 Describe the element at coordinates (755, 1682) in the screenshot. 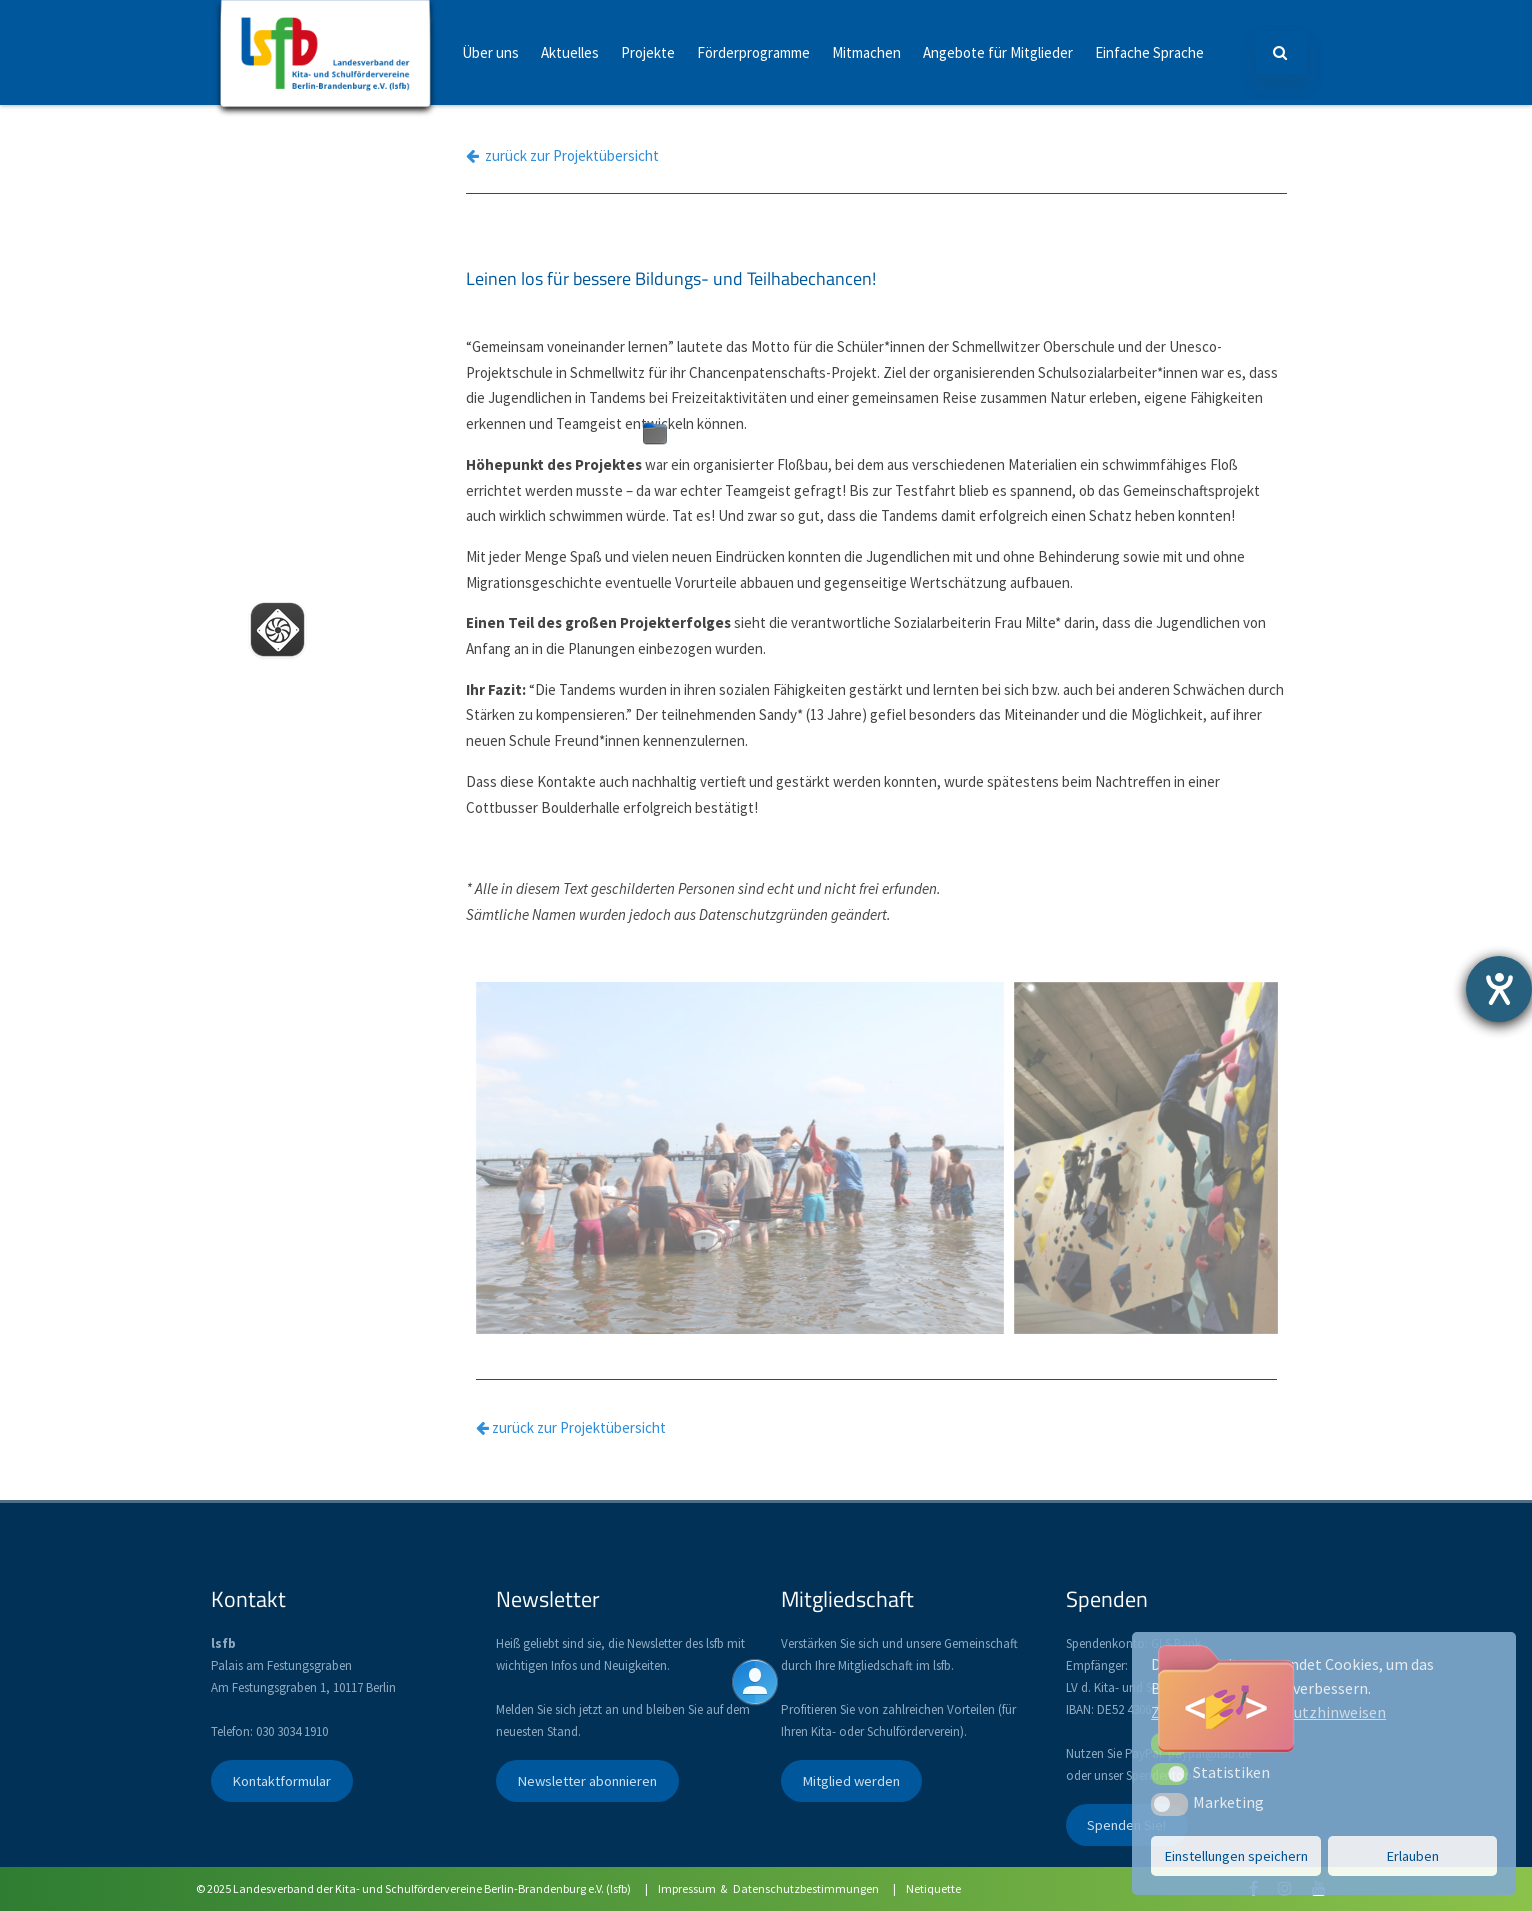

I see `default user profile avatar` at that location.